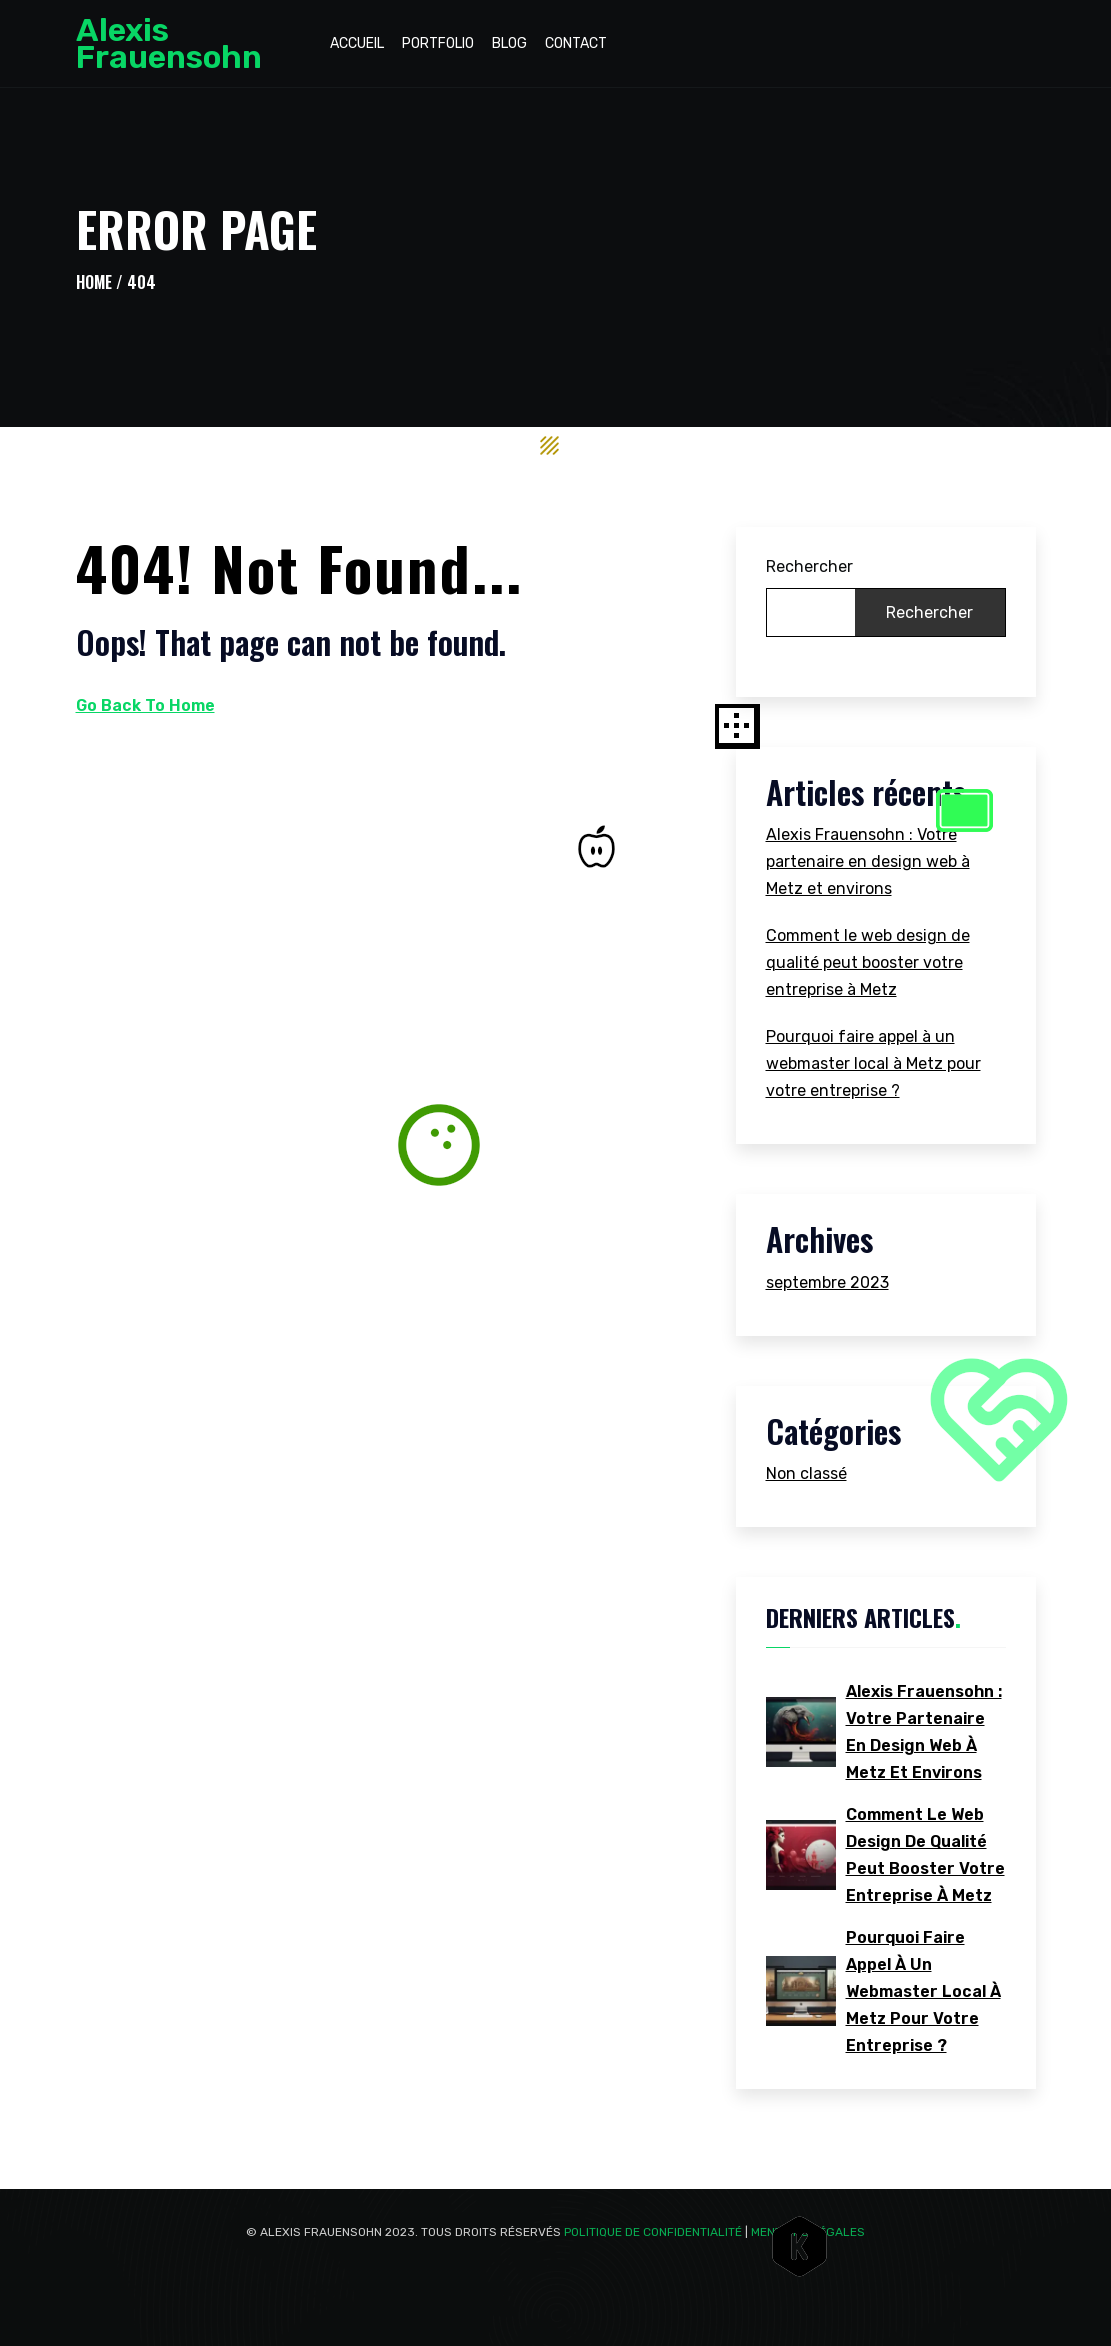 The height and width of the screenshot is (2346, 1111). Describe the element at coordinates (999, 1420) in the screenshot. I see `support a charitable cause or donation` at that location.